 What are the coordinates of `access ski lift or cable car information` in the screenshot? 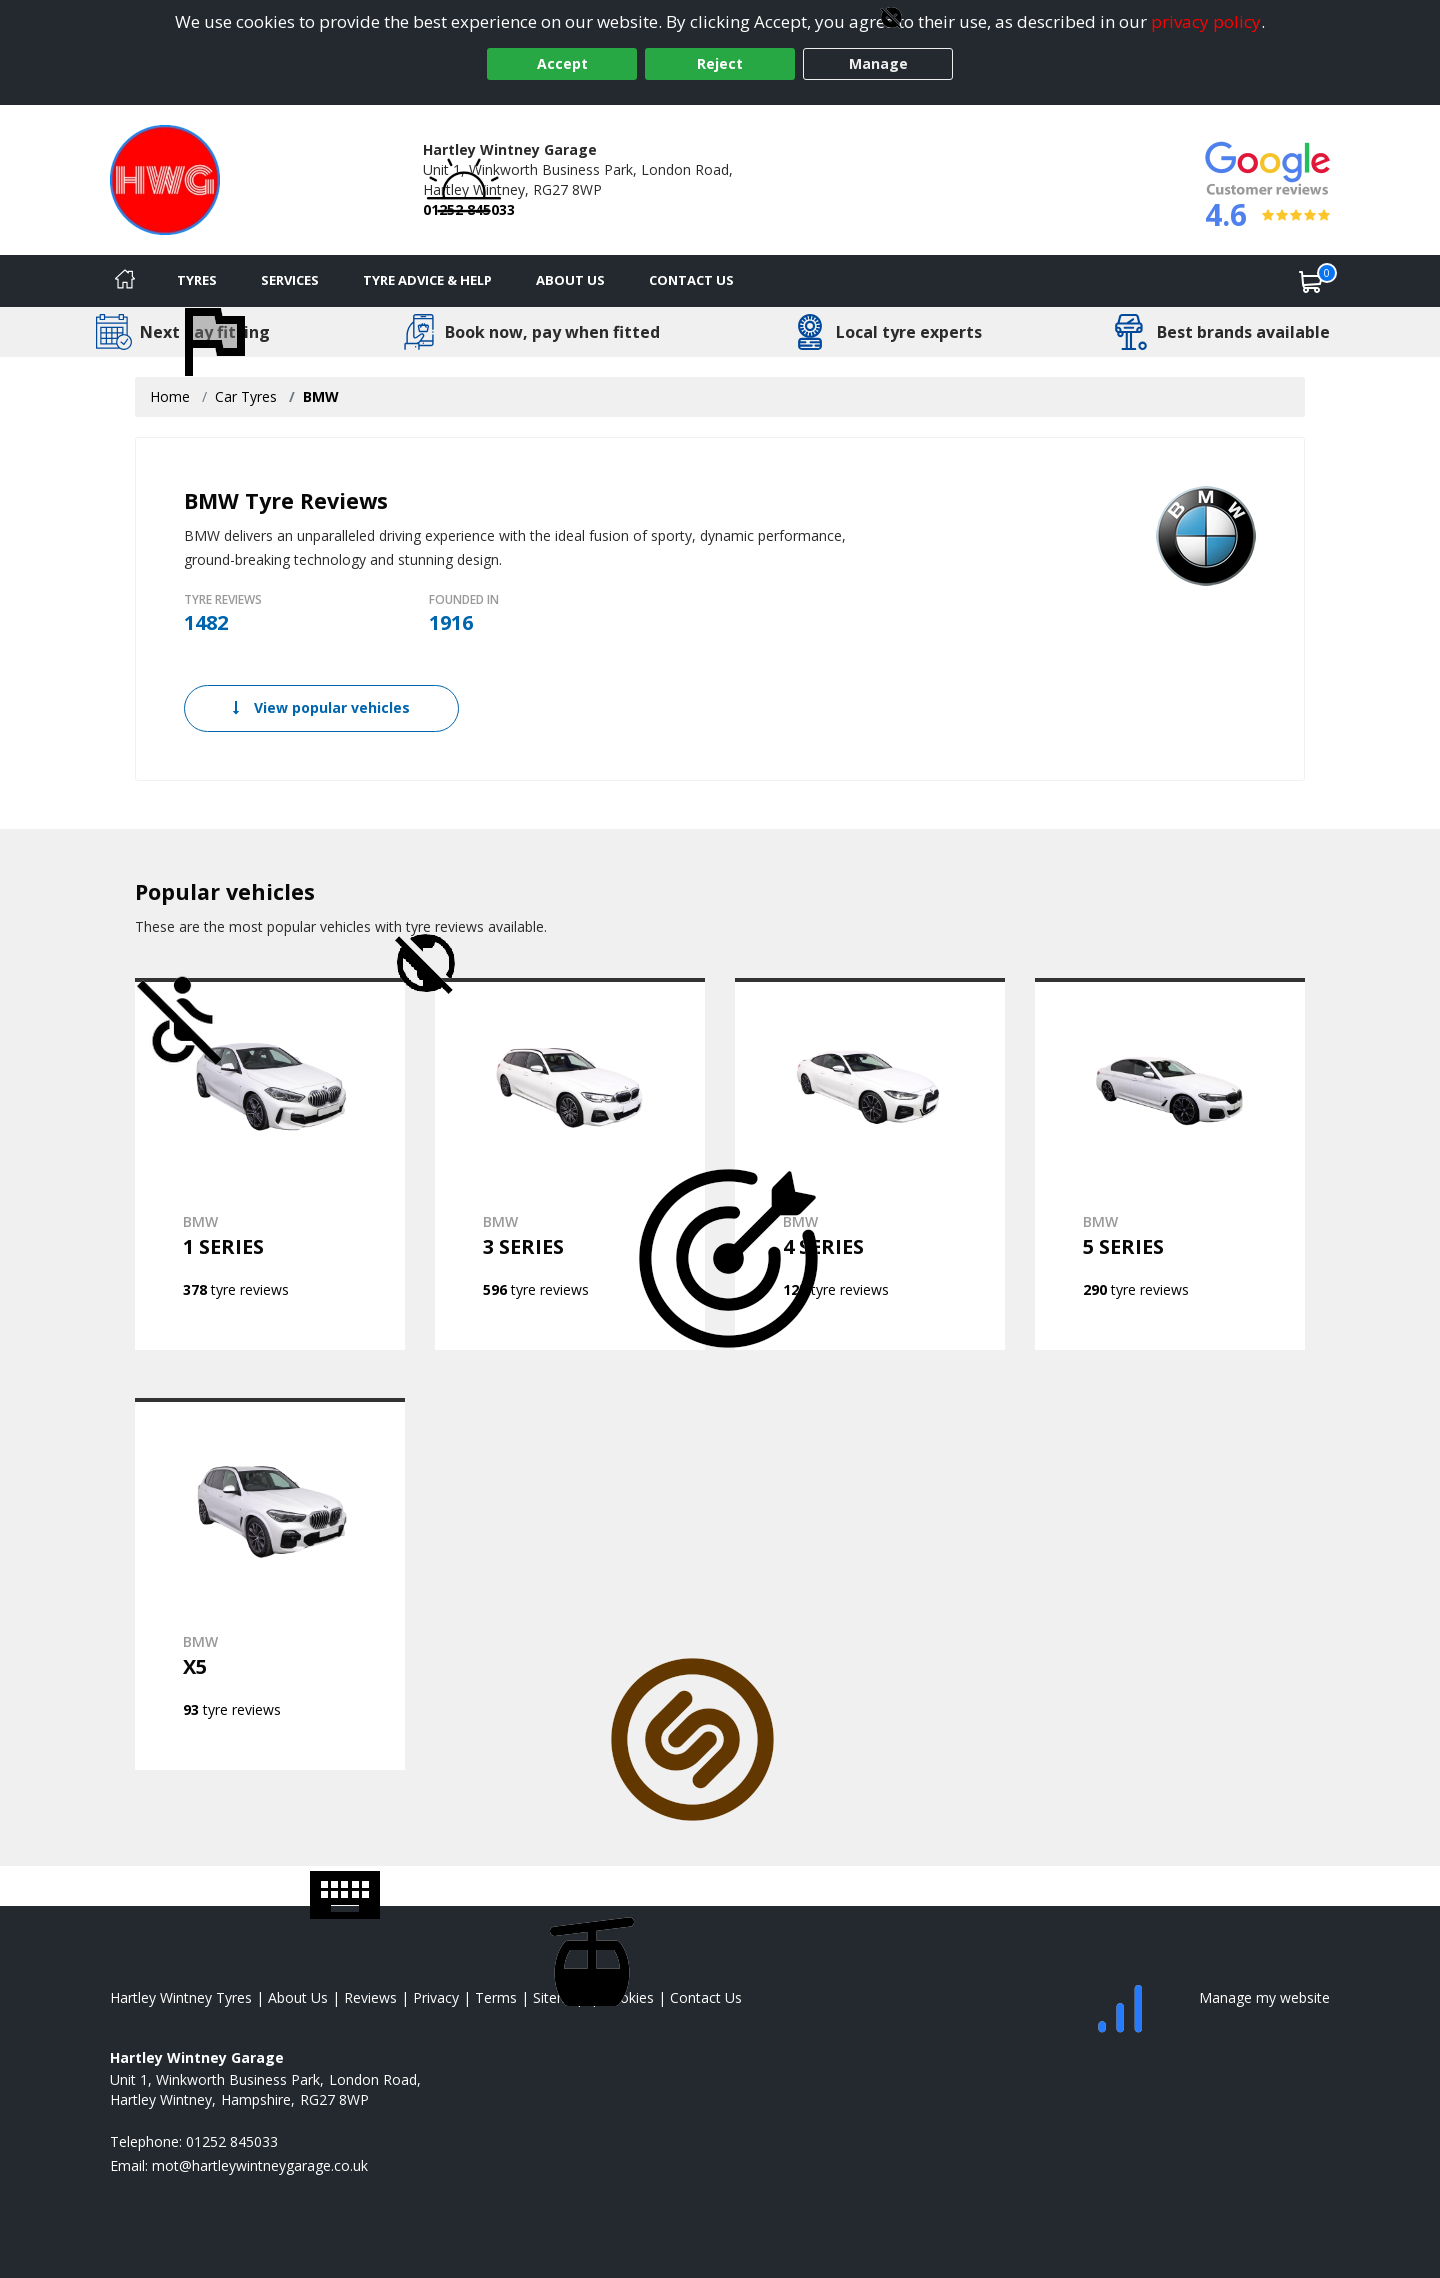 It's located at (592, 1964).